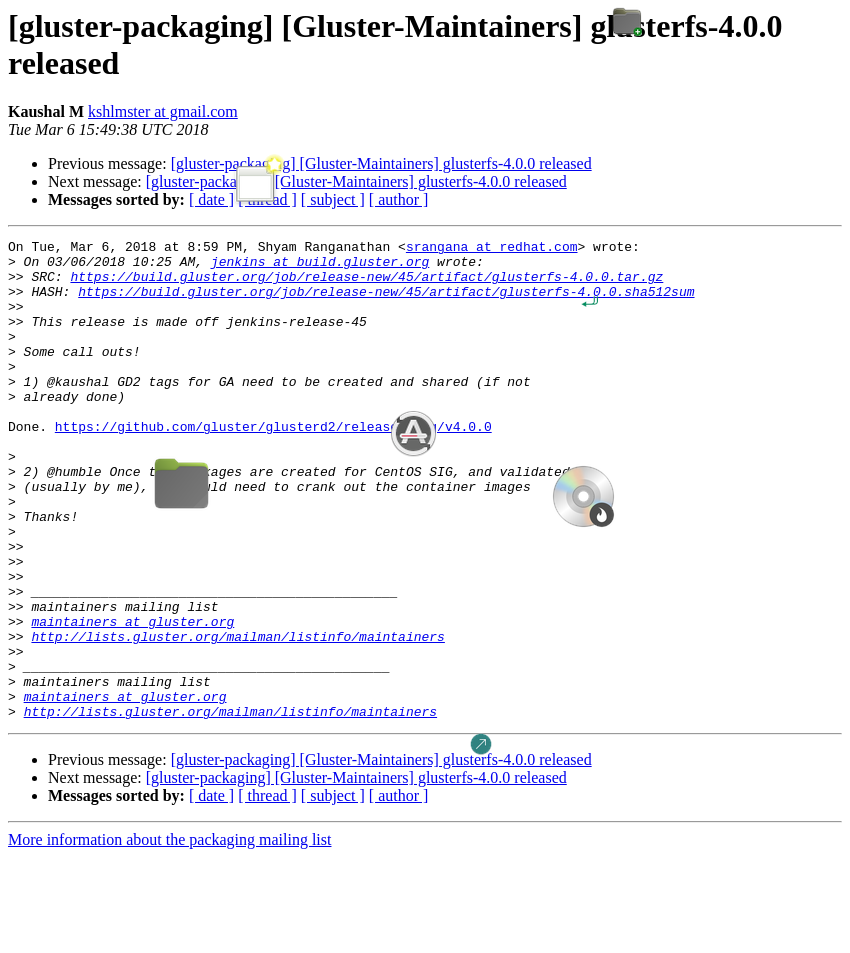 This screenshot has height=953, width=850. Describe the element at coordinates (413, 433) in the screenshot. I see `check for available system updates` at that location.